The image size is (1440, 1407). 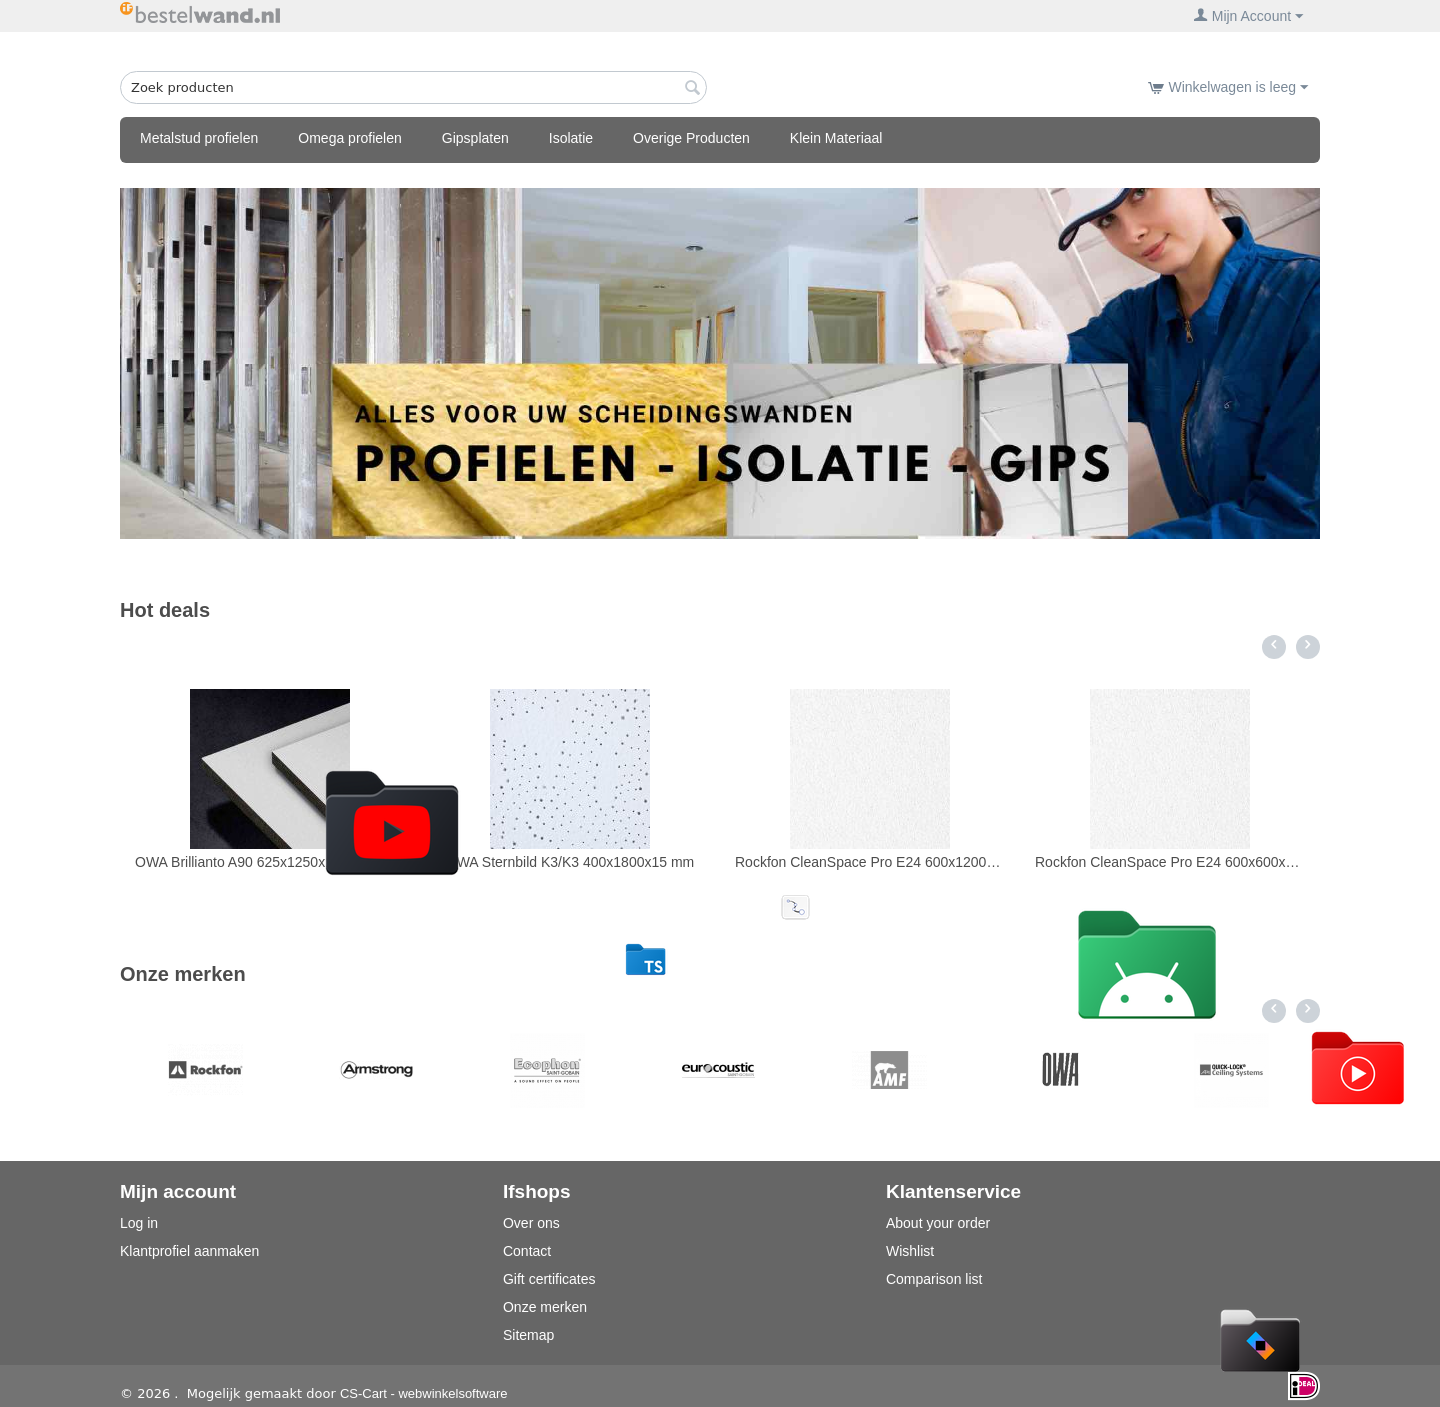 I want to click on open folder containing youtube downloads, so click(x=391, y=826).